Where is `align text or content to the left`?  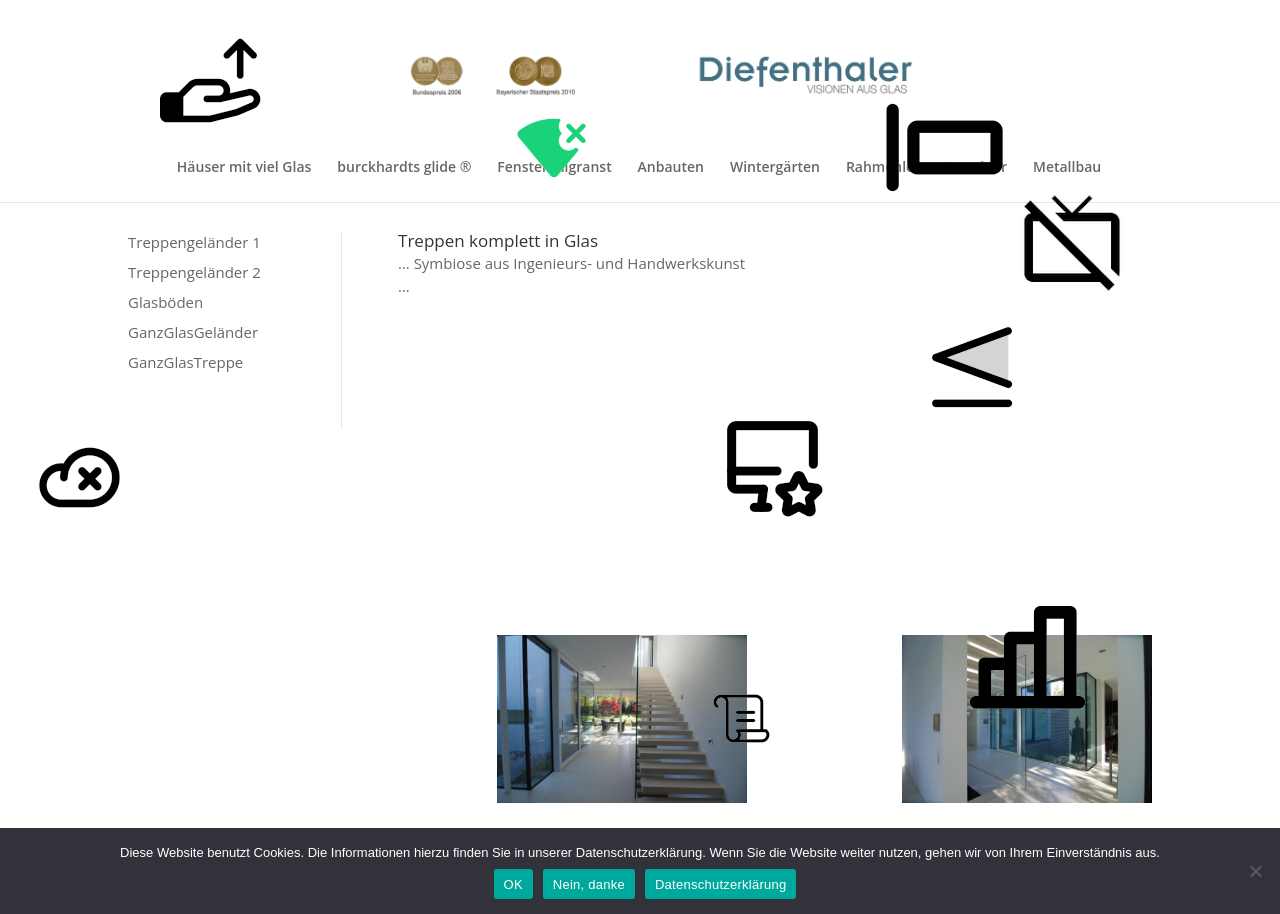 align text or content to the left is located at coordinates (942, 147).